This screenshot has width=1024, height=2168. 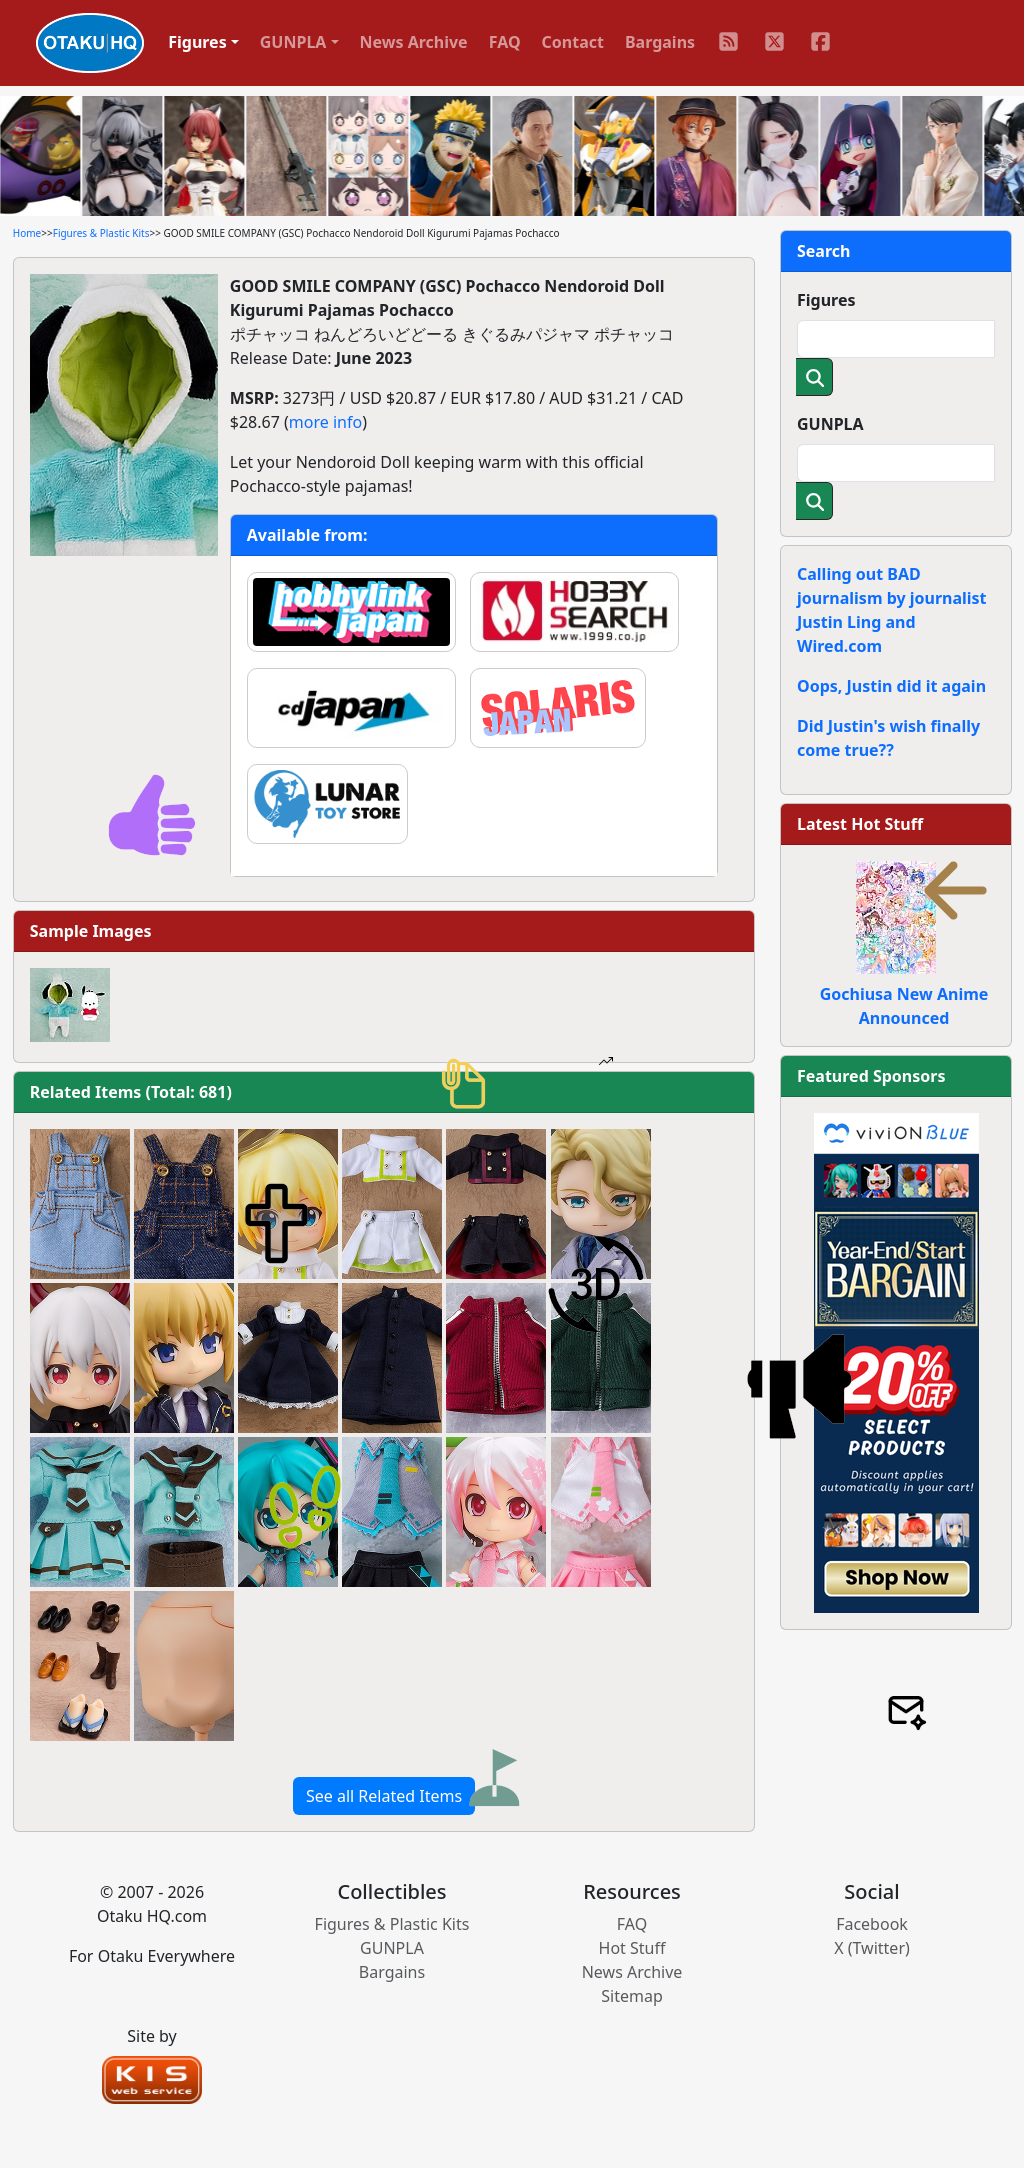 I want to click on like or approve content, so click(x=152, y=815).